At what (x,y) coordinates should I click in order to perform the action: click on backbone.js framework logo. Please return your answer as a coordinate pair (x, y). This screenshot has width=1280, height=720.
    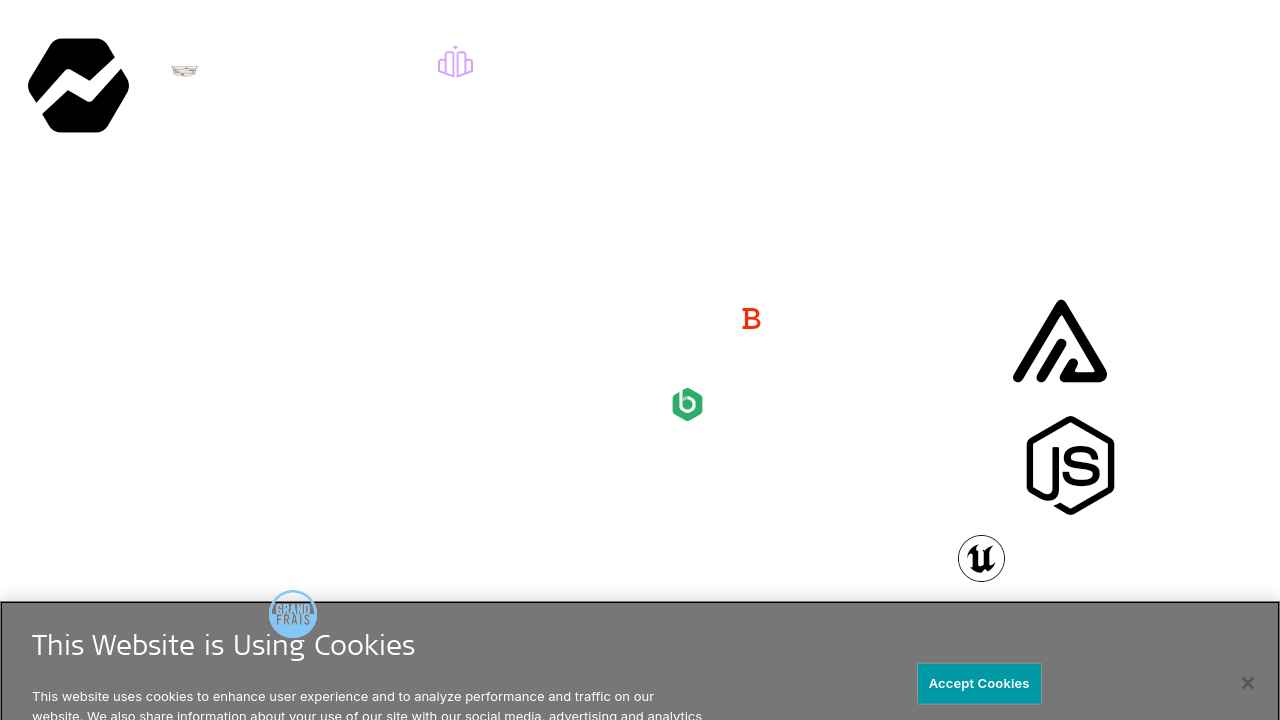
    Looking at the image, I should click on (455, 61).